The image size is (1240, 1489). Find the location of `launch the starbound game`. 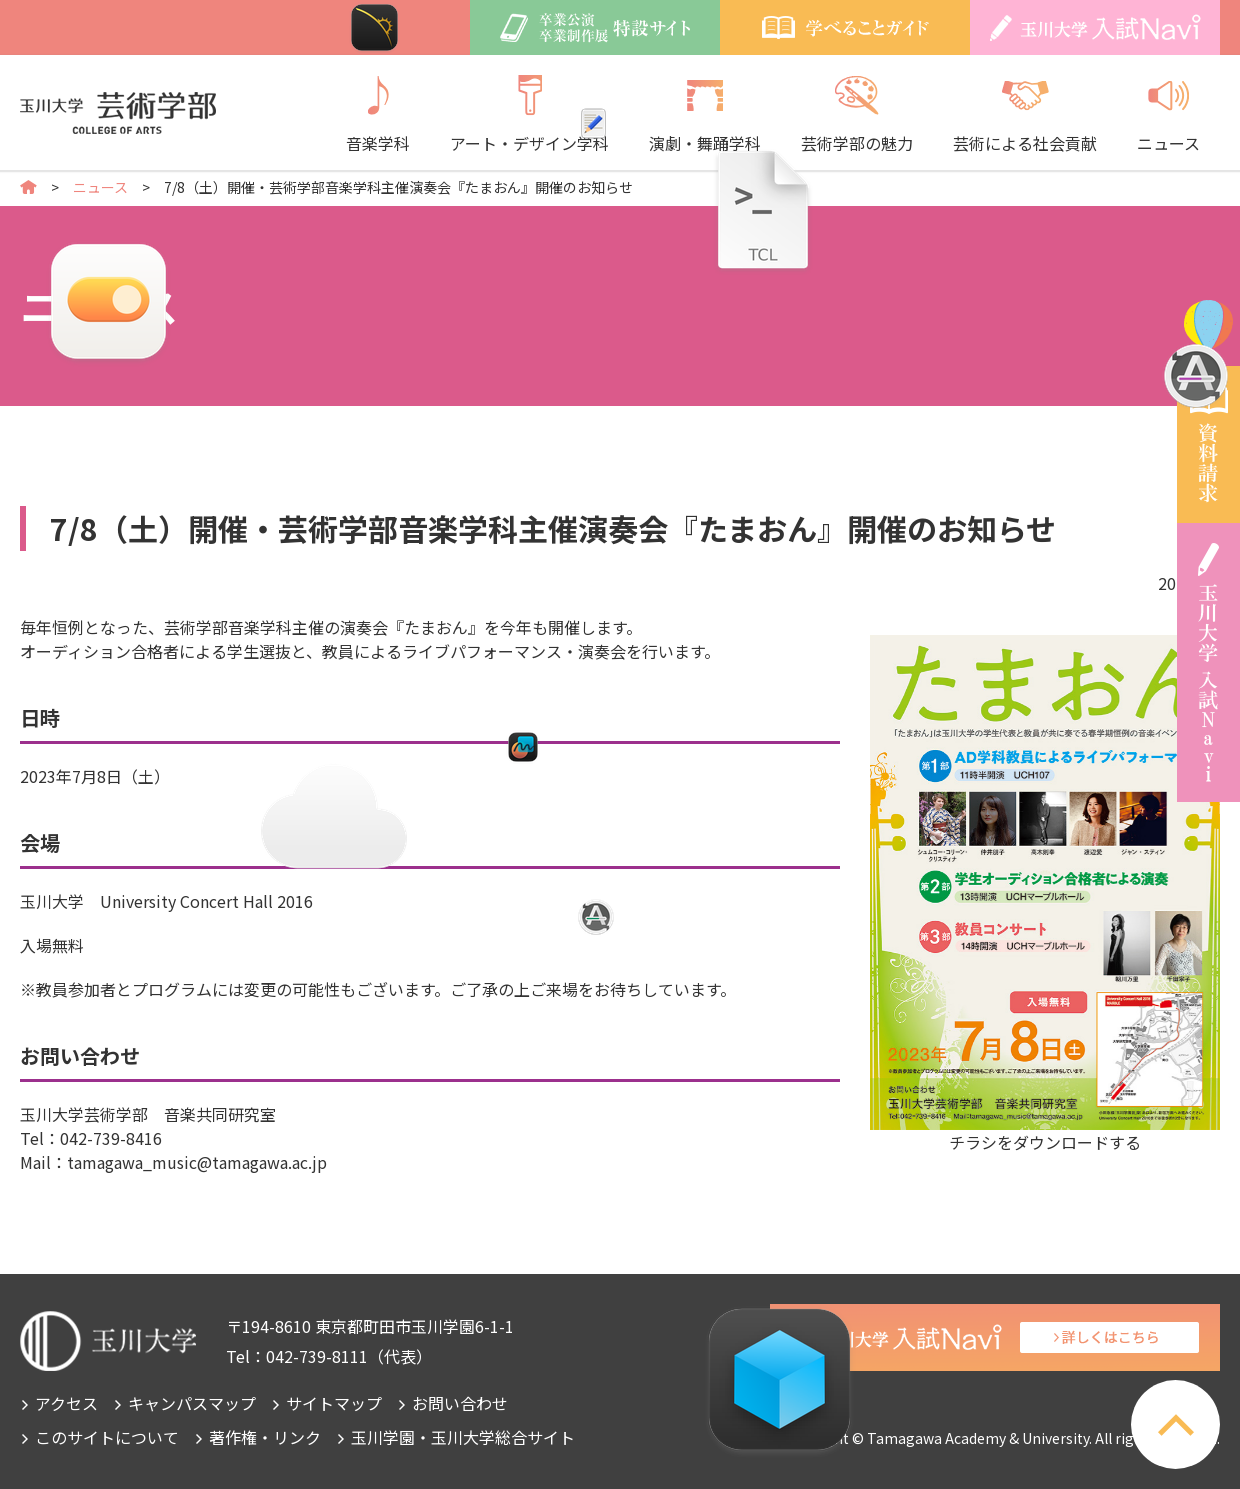

launch the starbound game is located at coordinates (374, 27).